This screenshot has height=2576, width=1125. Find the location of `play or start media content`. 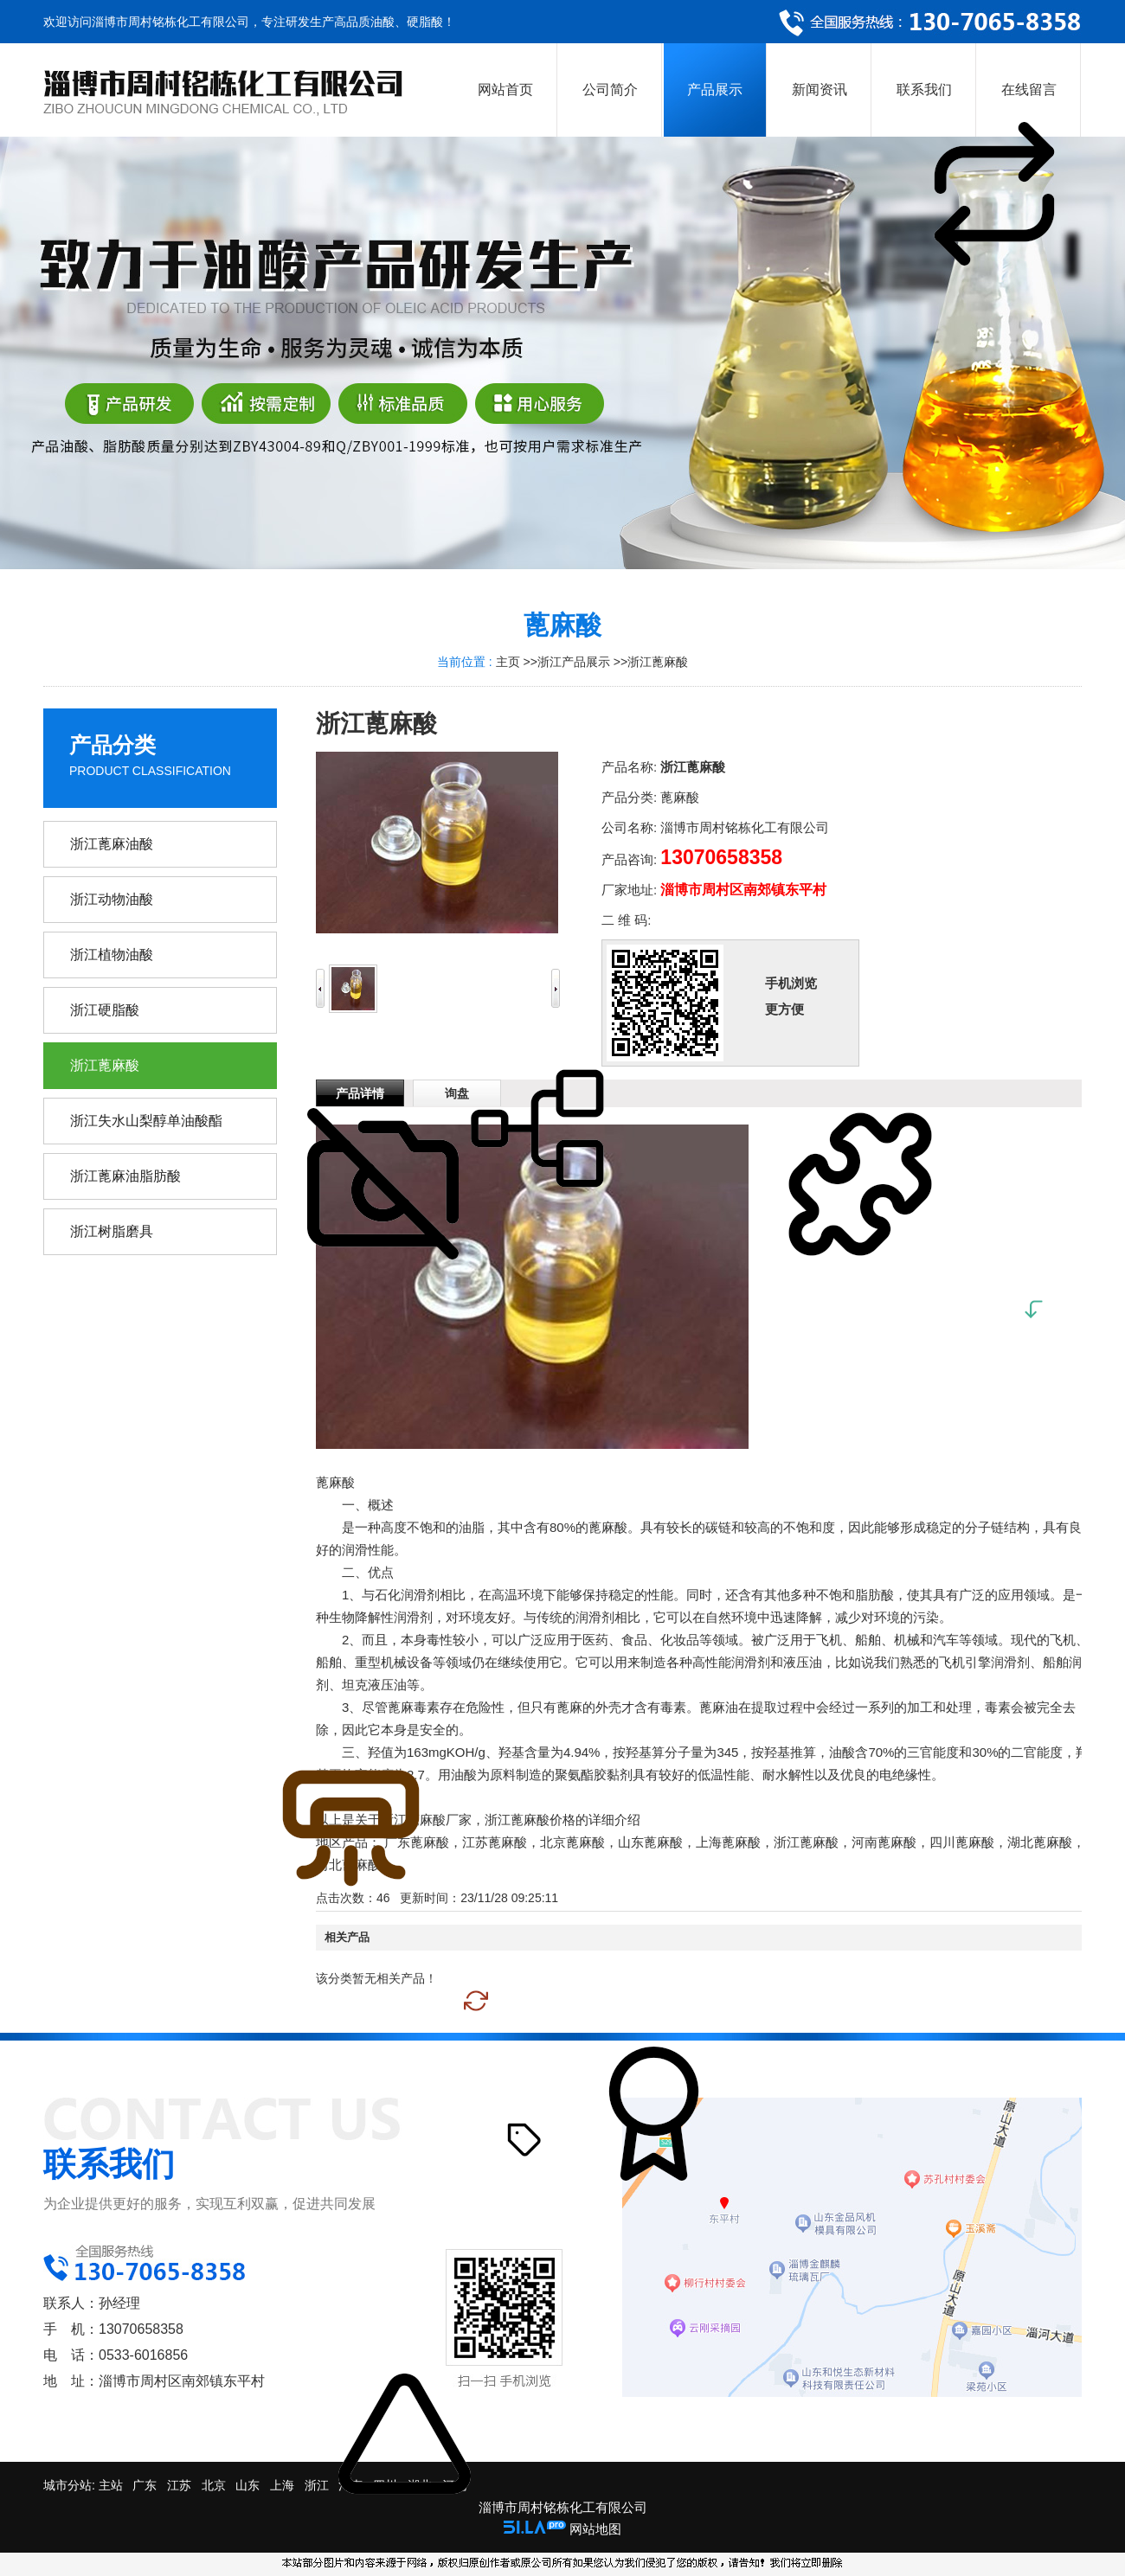

play or start media content is located at coordinates (404, 2433).